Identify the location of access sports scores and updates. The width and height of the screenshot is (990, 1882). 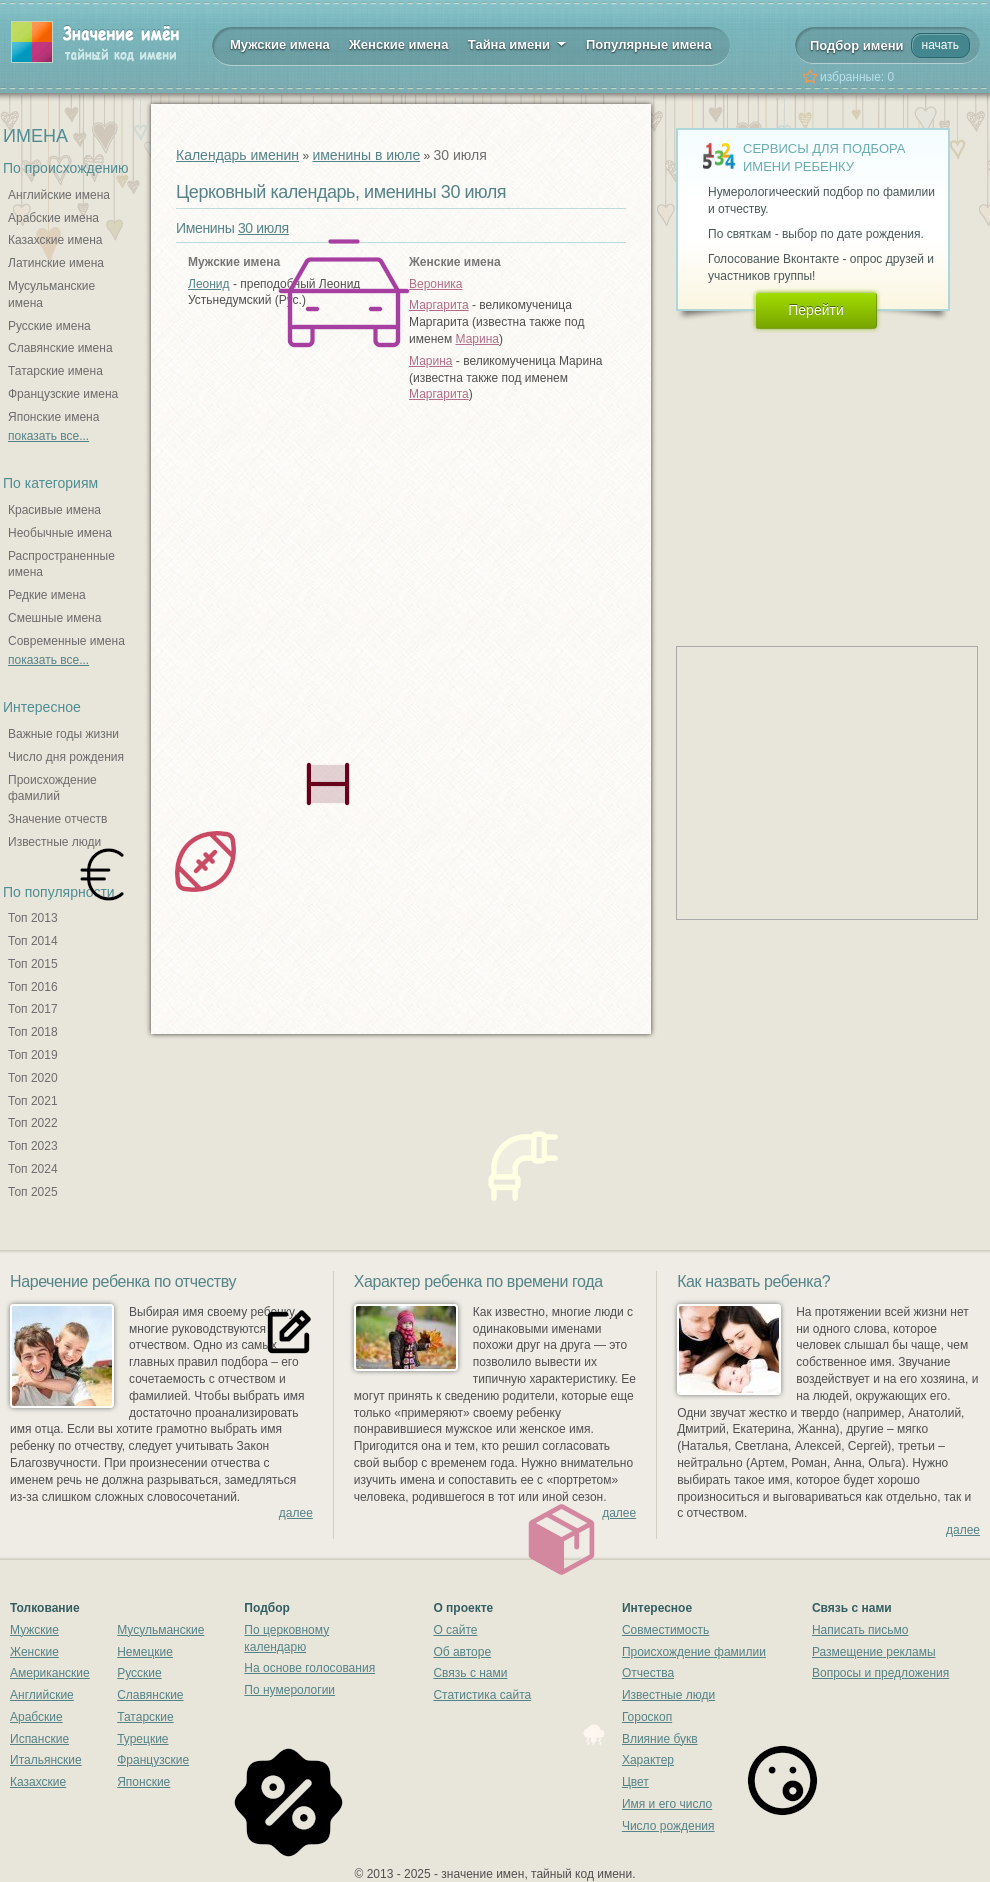
(205, 861).